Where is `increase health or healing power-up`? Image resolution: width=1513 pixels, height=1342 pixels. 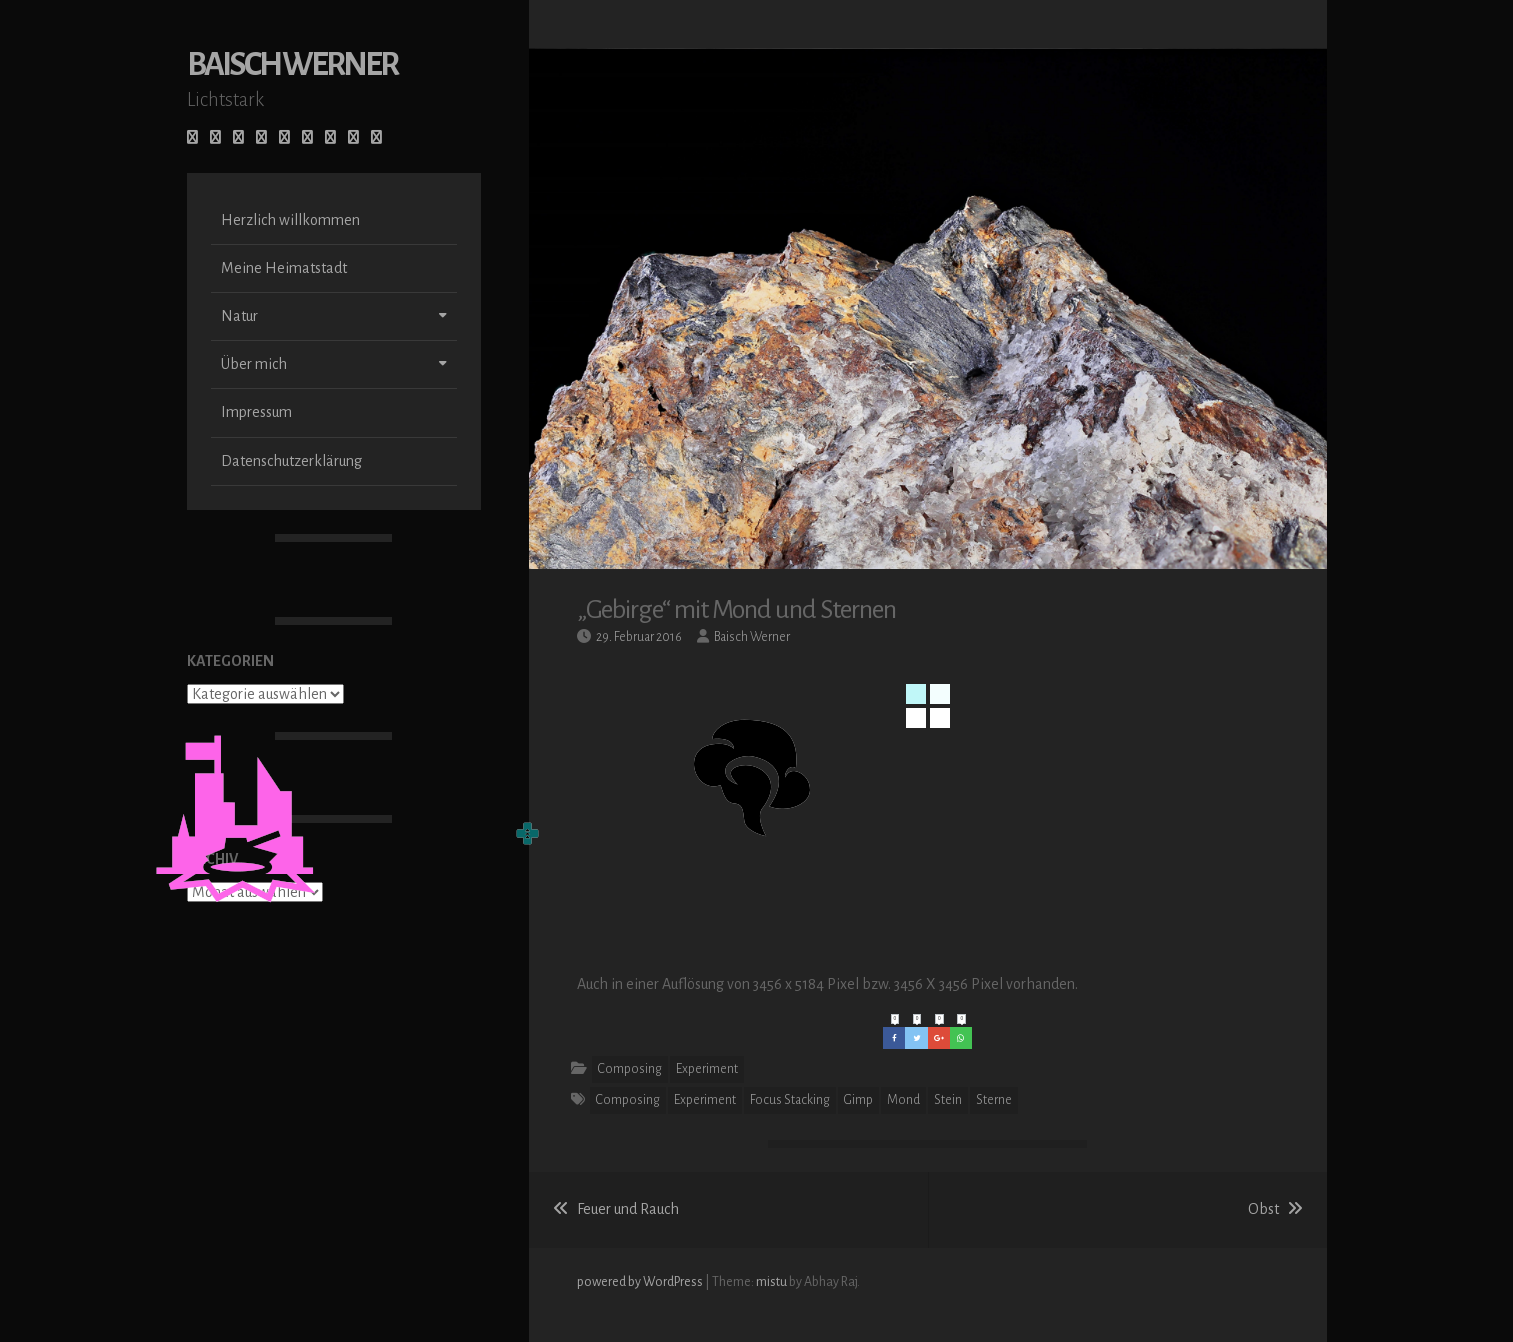 increase health or healing power-up is located at coordinates (527, 833).